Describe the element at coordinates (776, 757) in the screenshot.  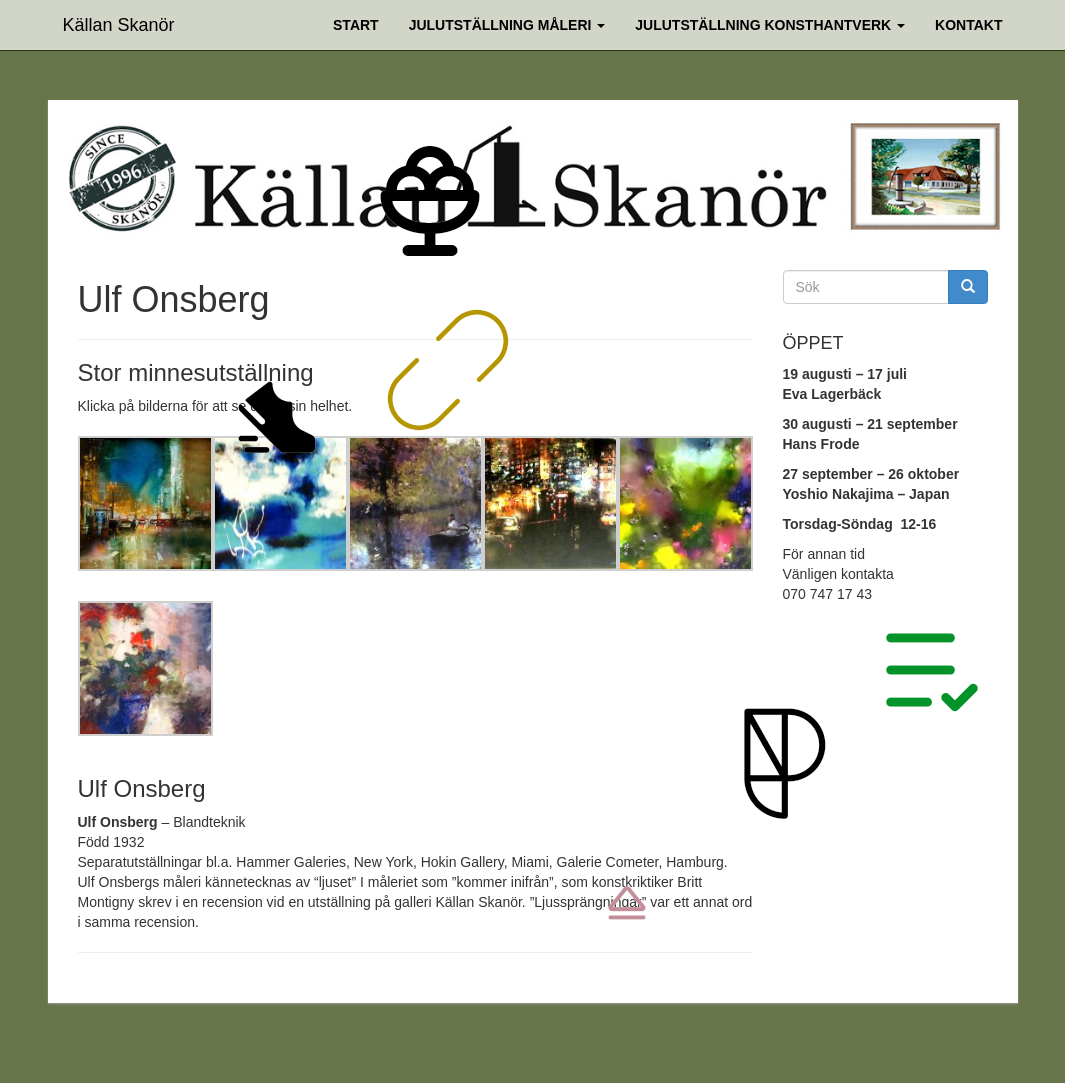
I see `phosphor icons logo` at that location.